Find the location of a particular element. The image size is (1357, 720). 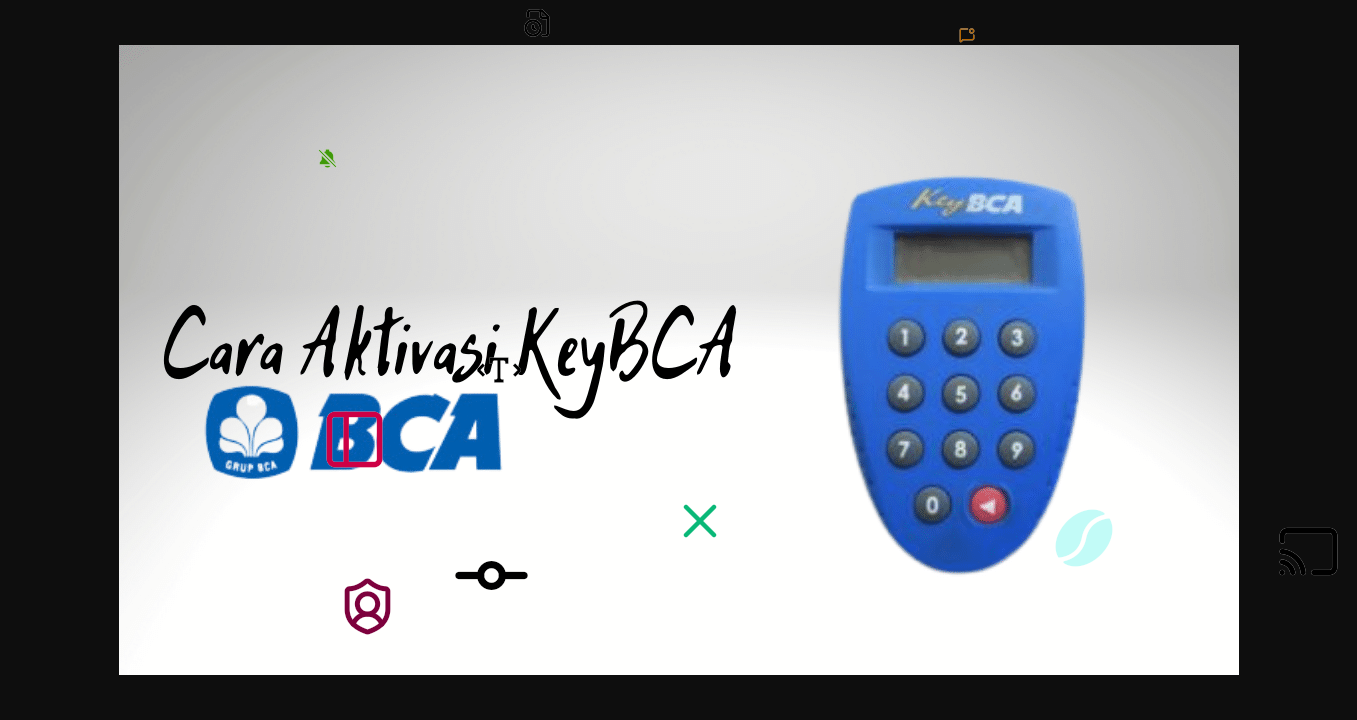

cast media to a nearby device is located at coordinates (1308, 551).